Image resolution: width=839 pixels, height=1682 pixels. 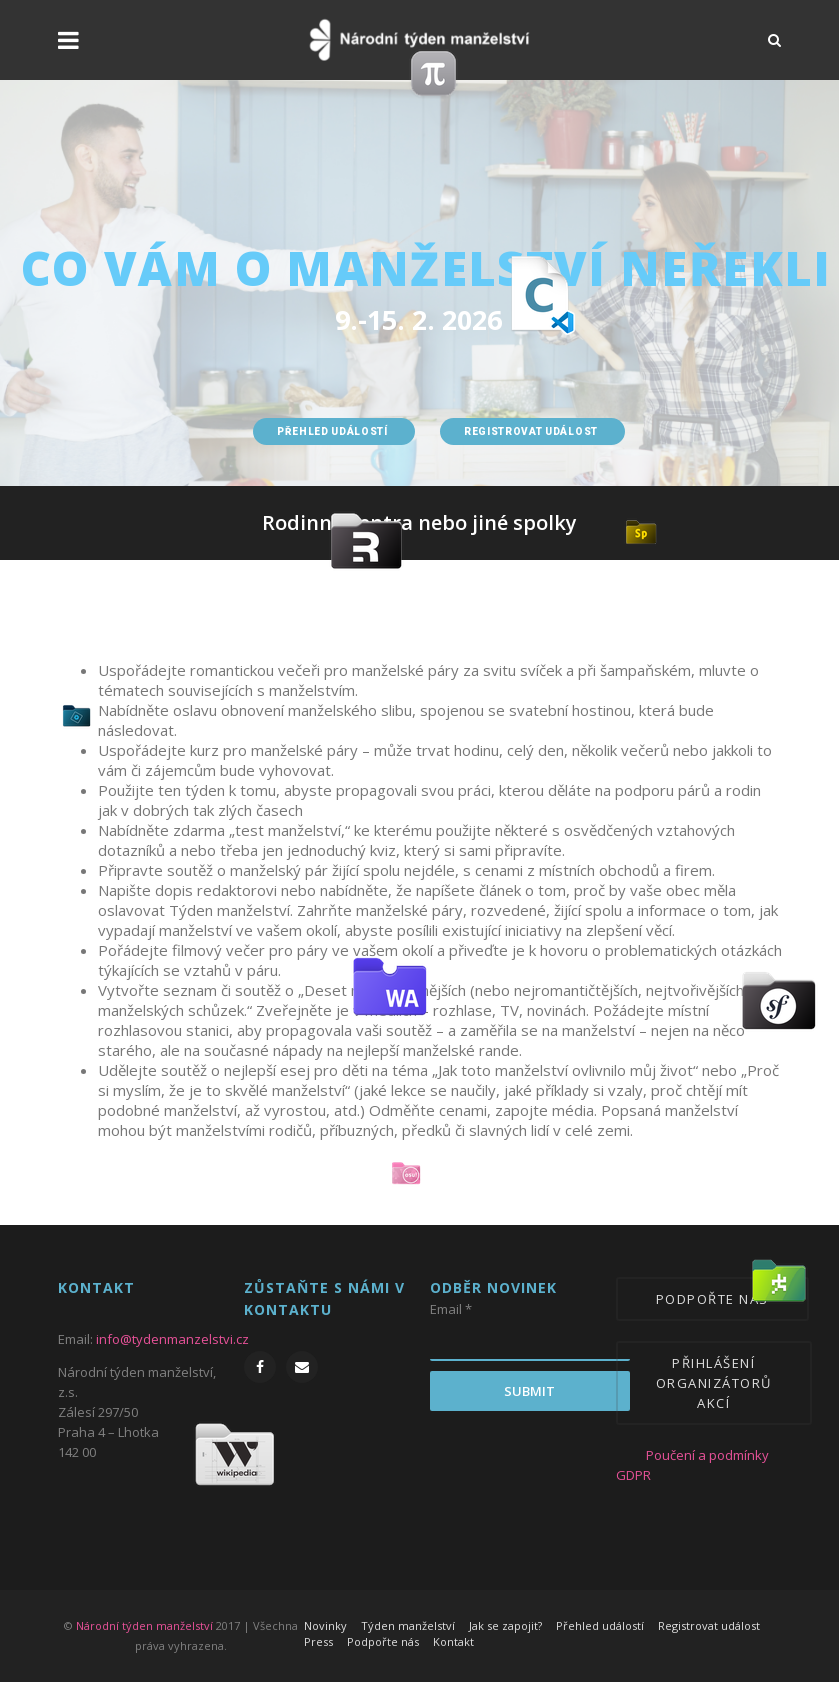 What do you see at coordinates (406, 1174) in the screenshot?
I see `open your osu! game files folder` at bounding box center [406, 1174].